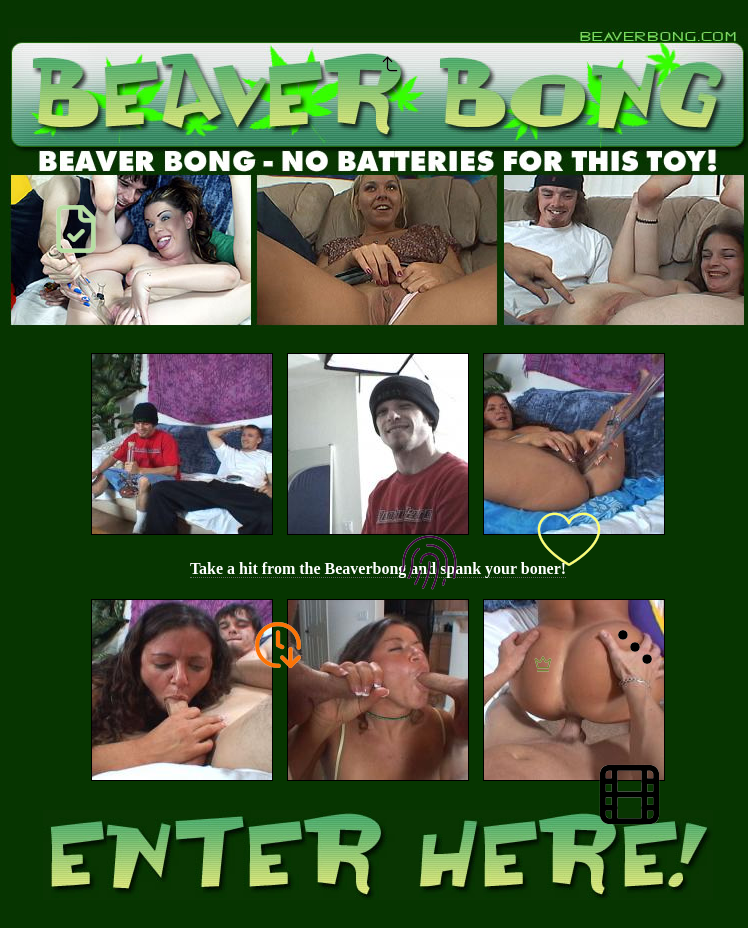  I want to click on more options menu, so click(635, 647).